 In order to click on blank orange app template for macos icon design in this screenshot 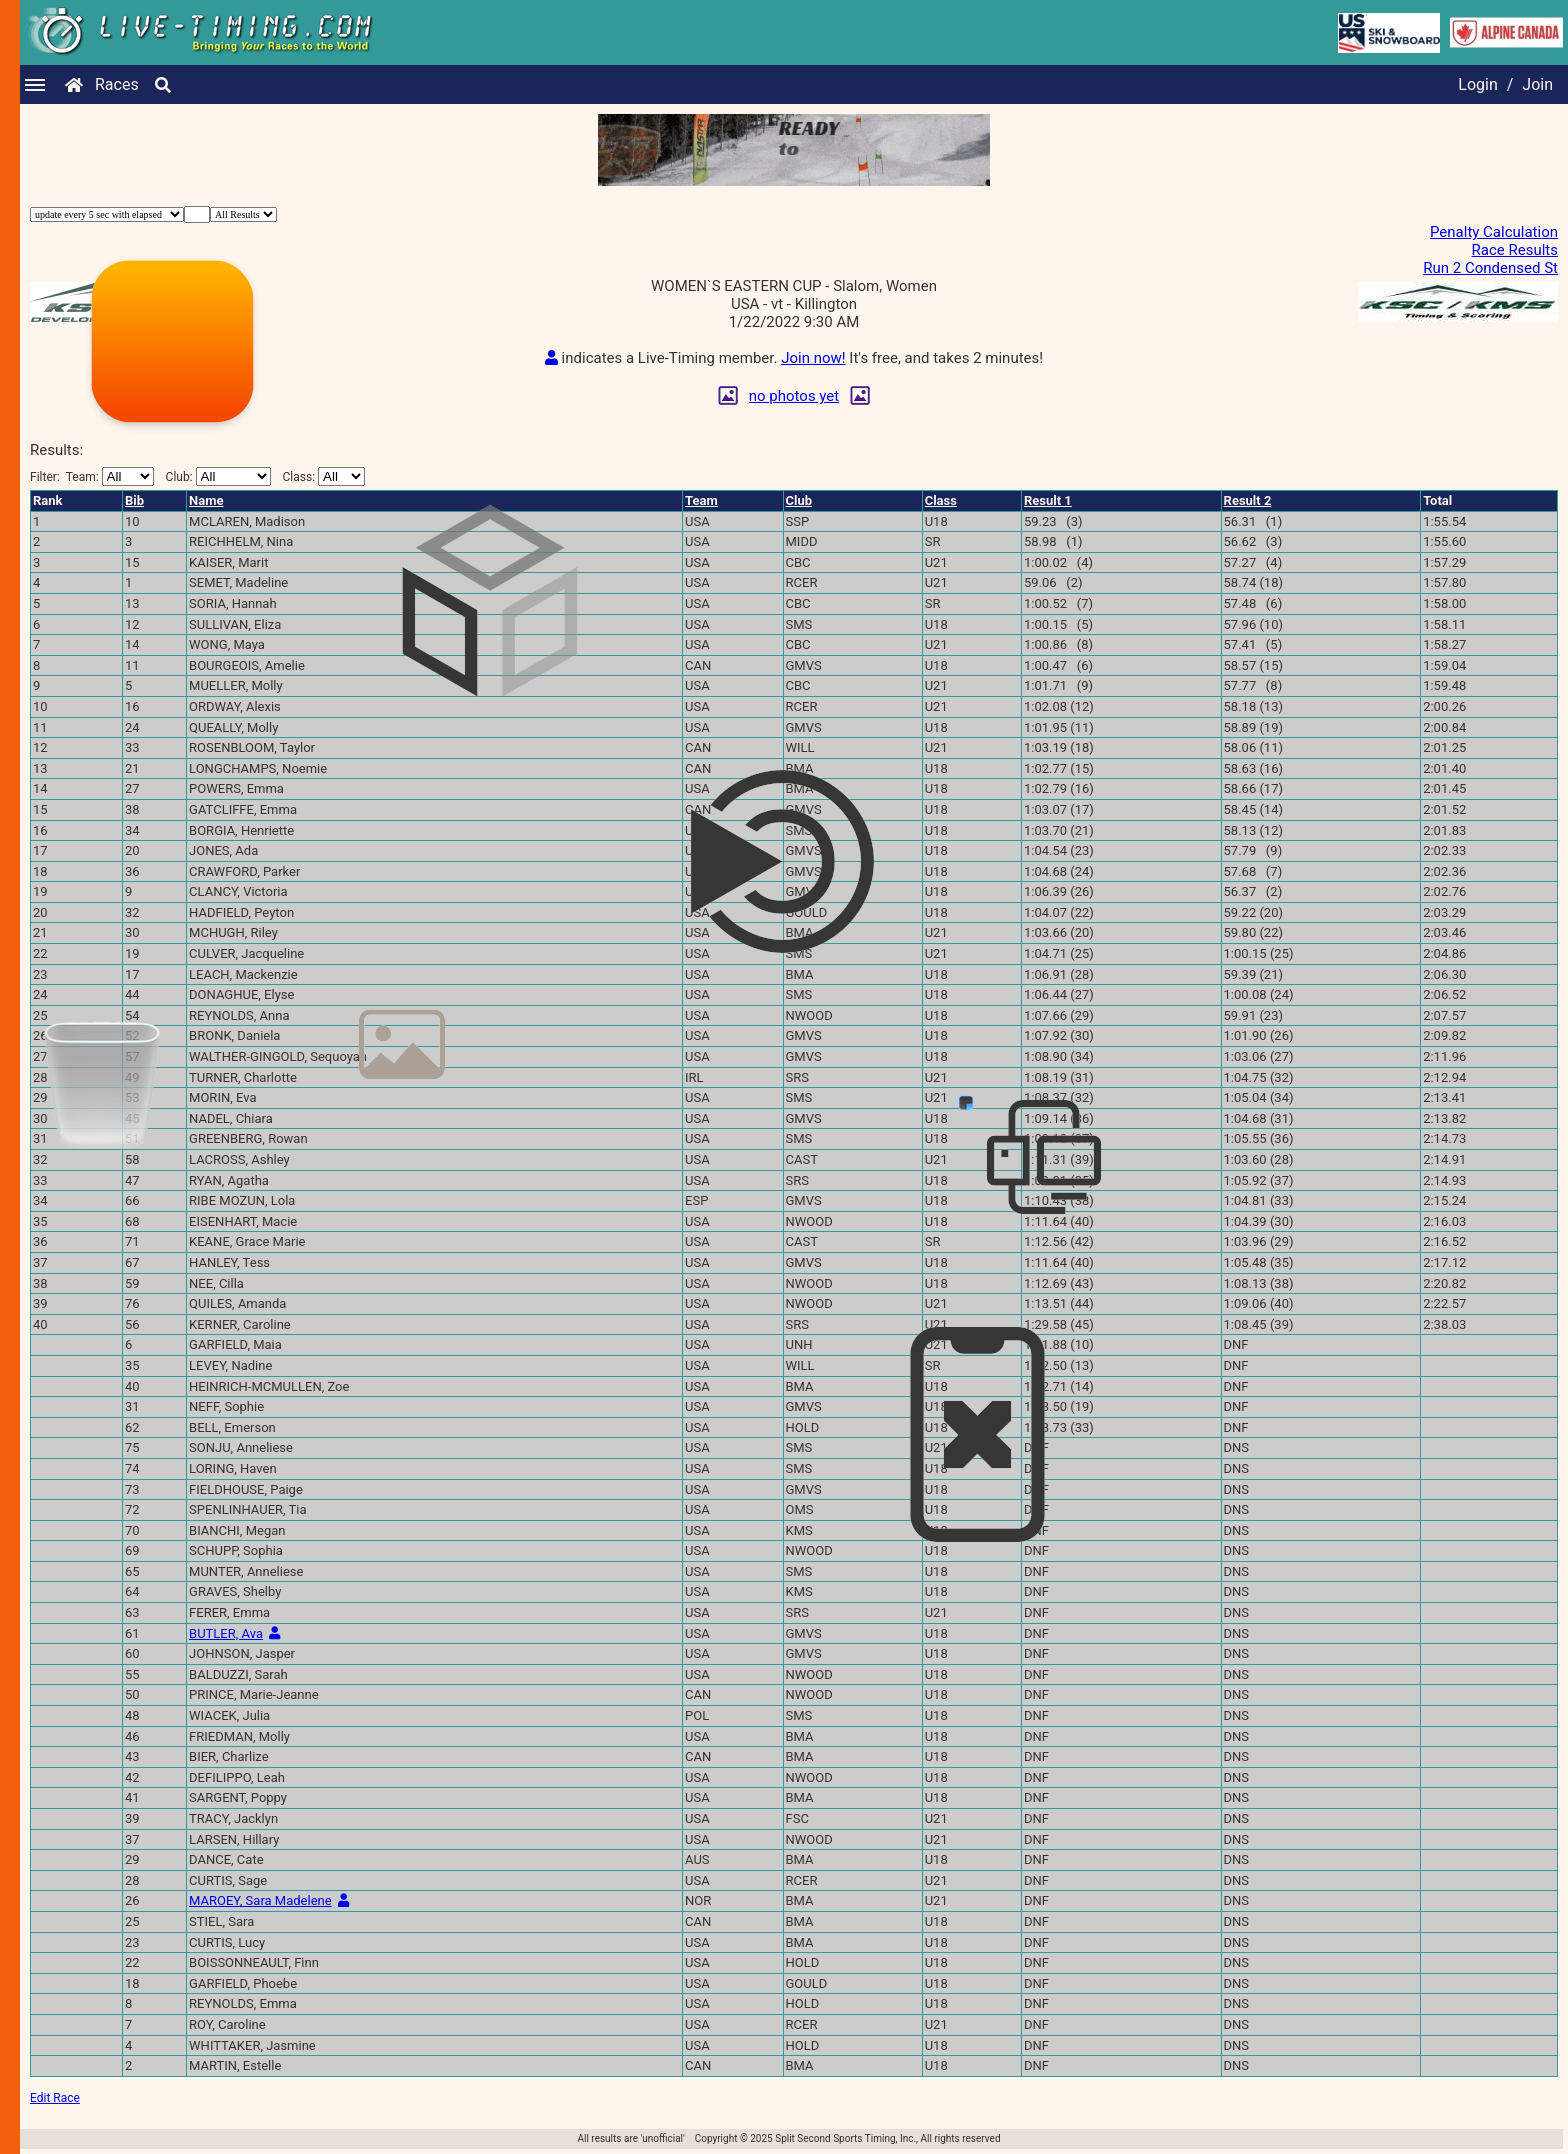, I will do `click(172, 341)`.